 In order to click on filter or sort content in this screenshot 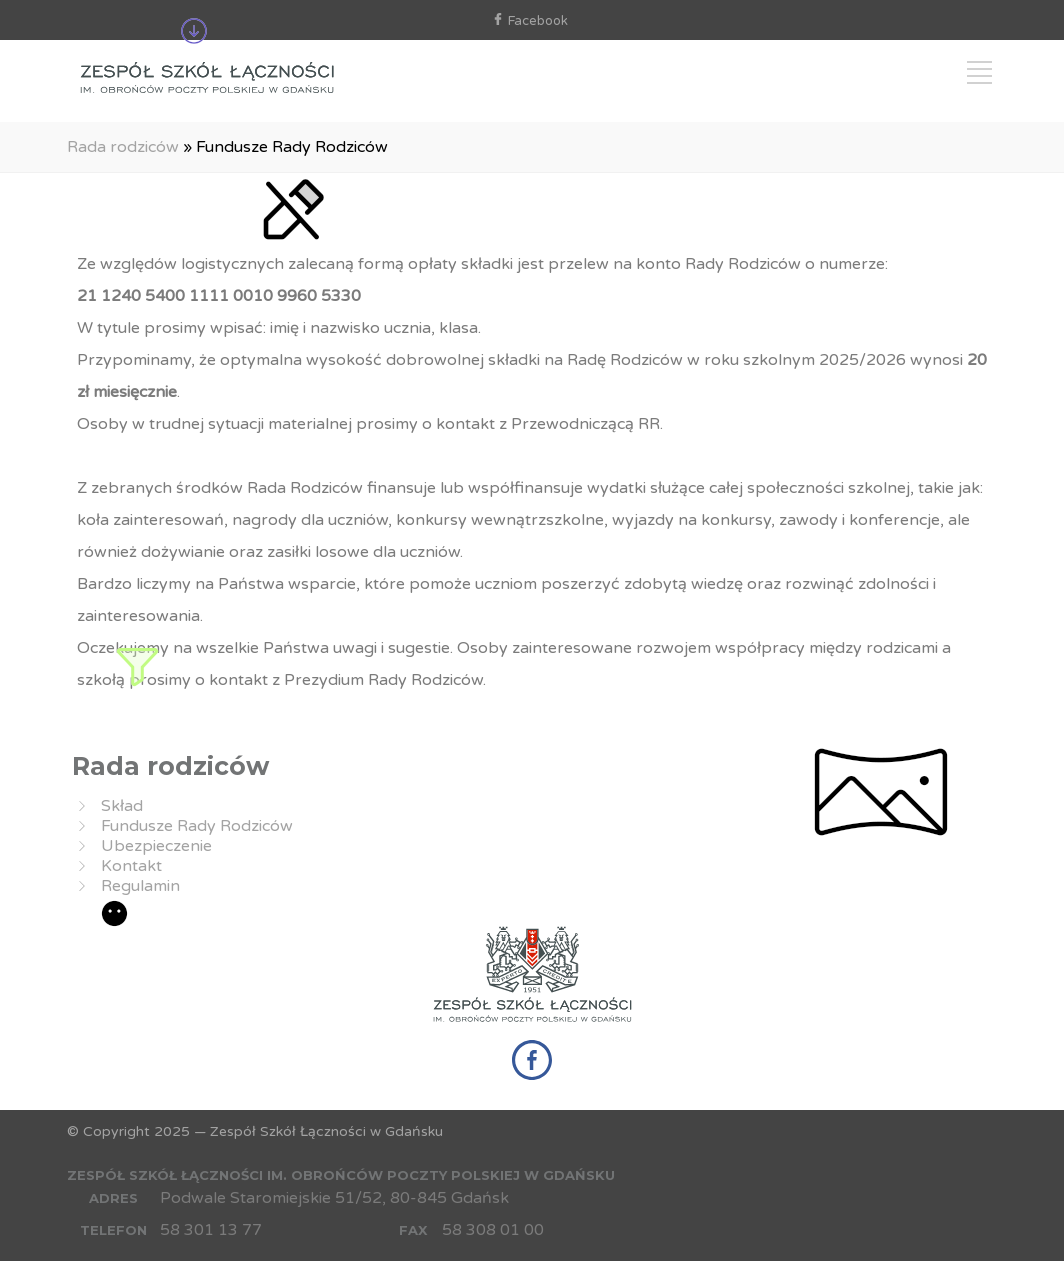, I will do `click(137, 665)`.